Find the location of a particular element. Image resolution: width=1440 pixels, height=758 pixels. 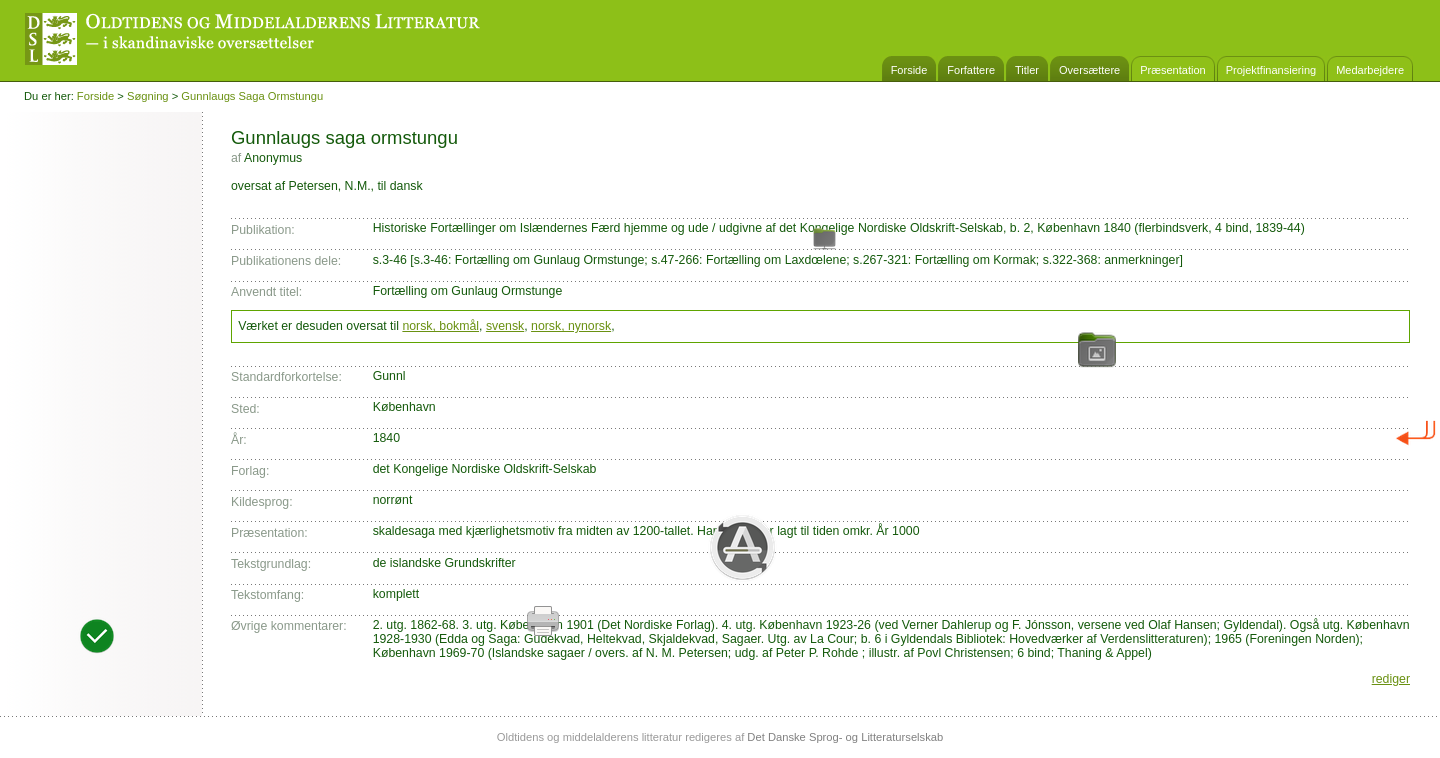

access printer settings is located at coordinates (543, 621).